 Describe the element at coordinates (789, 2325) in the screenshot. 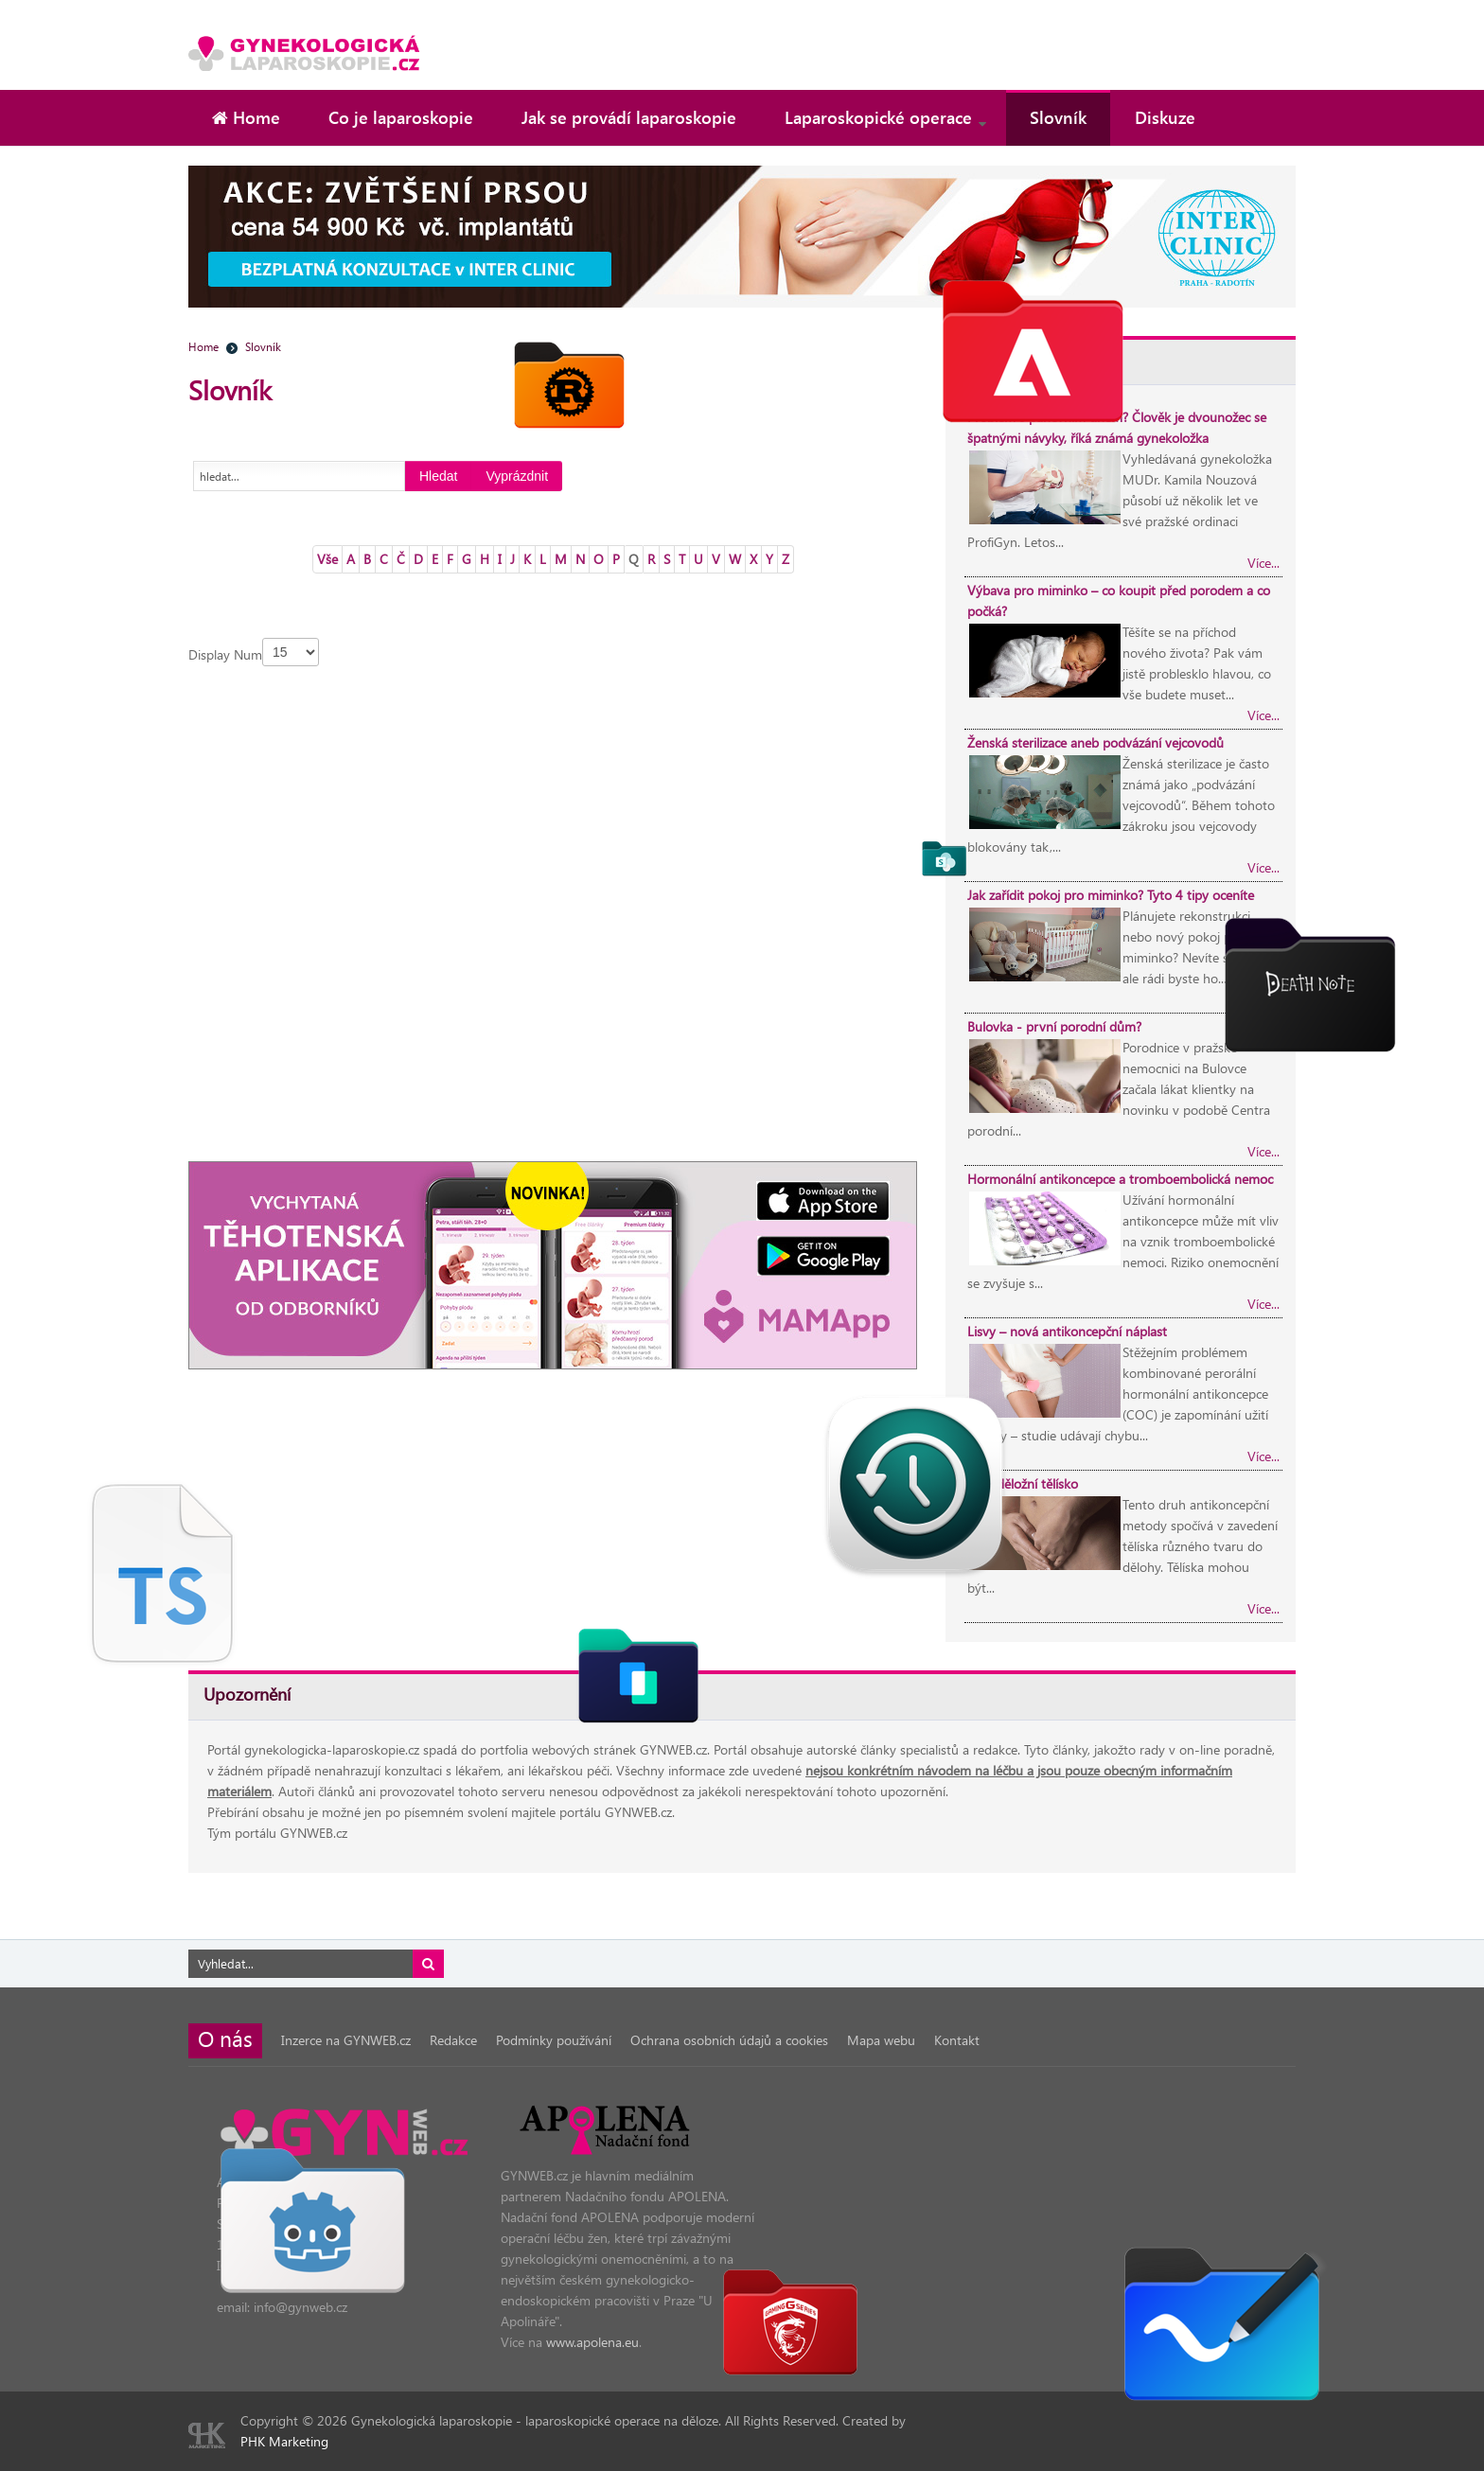

I see `open folder containing MSI software or drivers` at that location.